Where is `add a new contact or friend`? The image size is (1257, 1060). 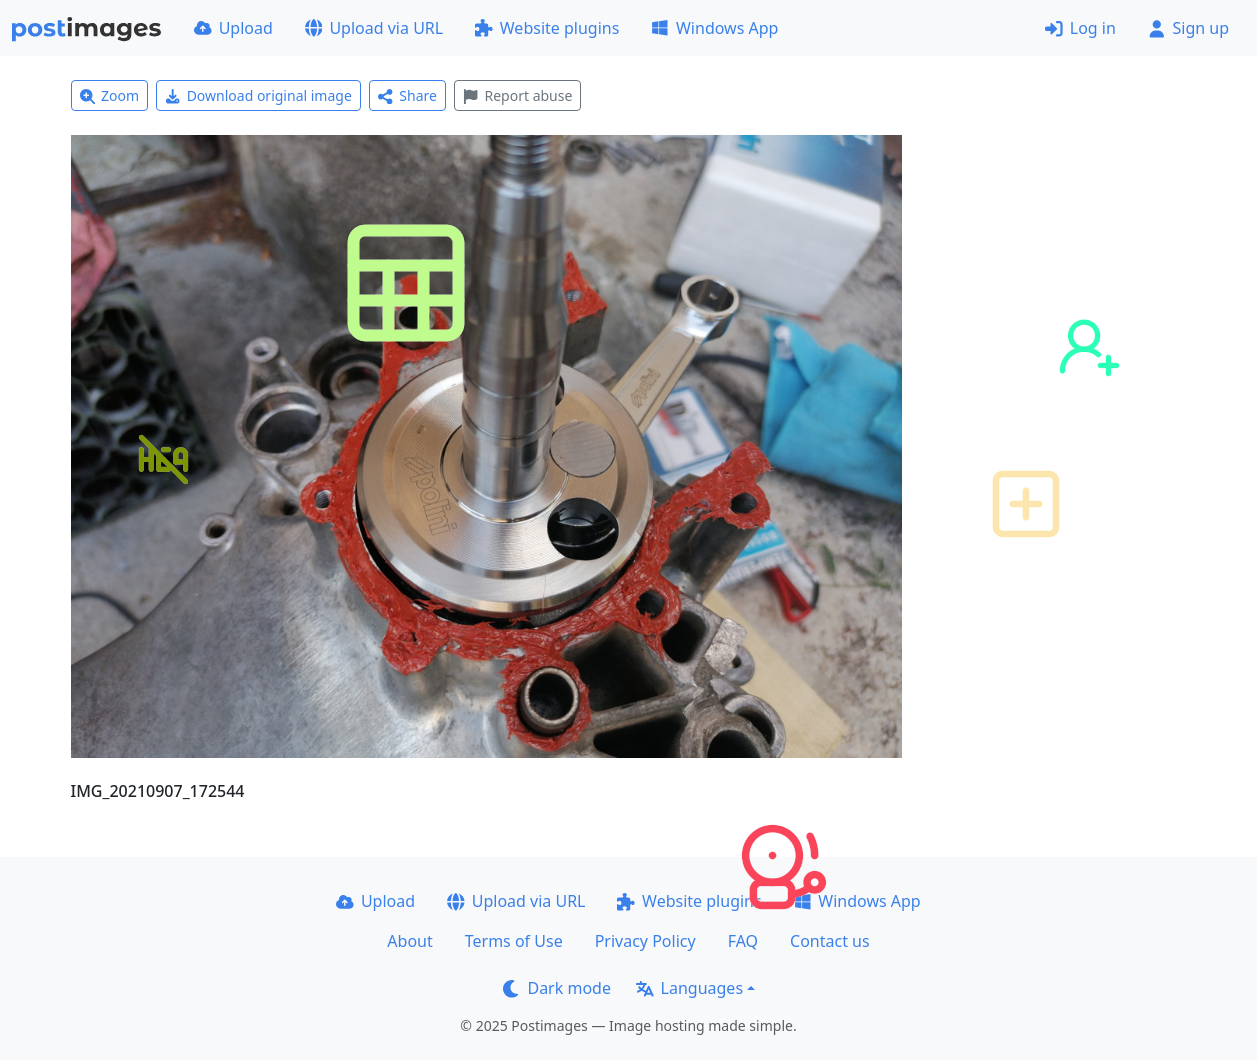 add a new contact or friend is located at coordinates (1089, 346).